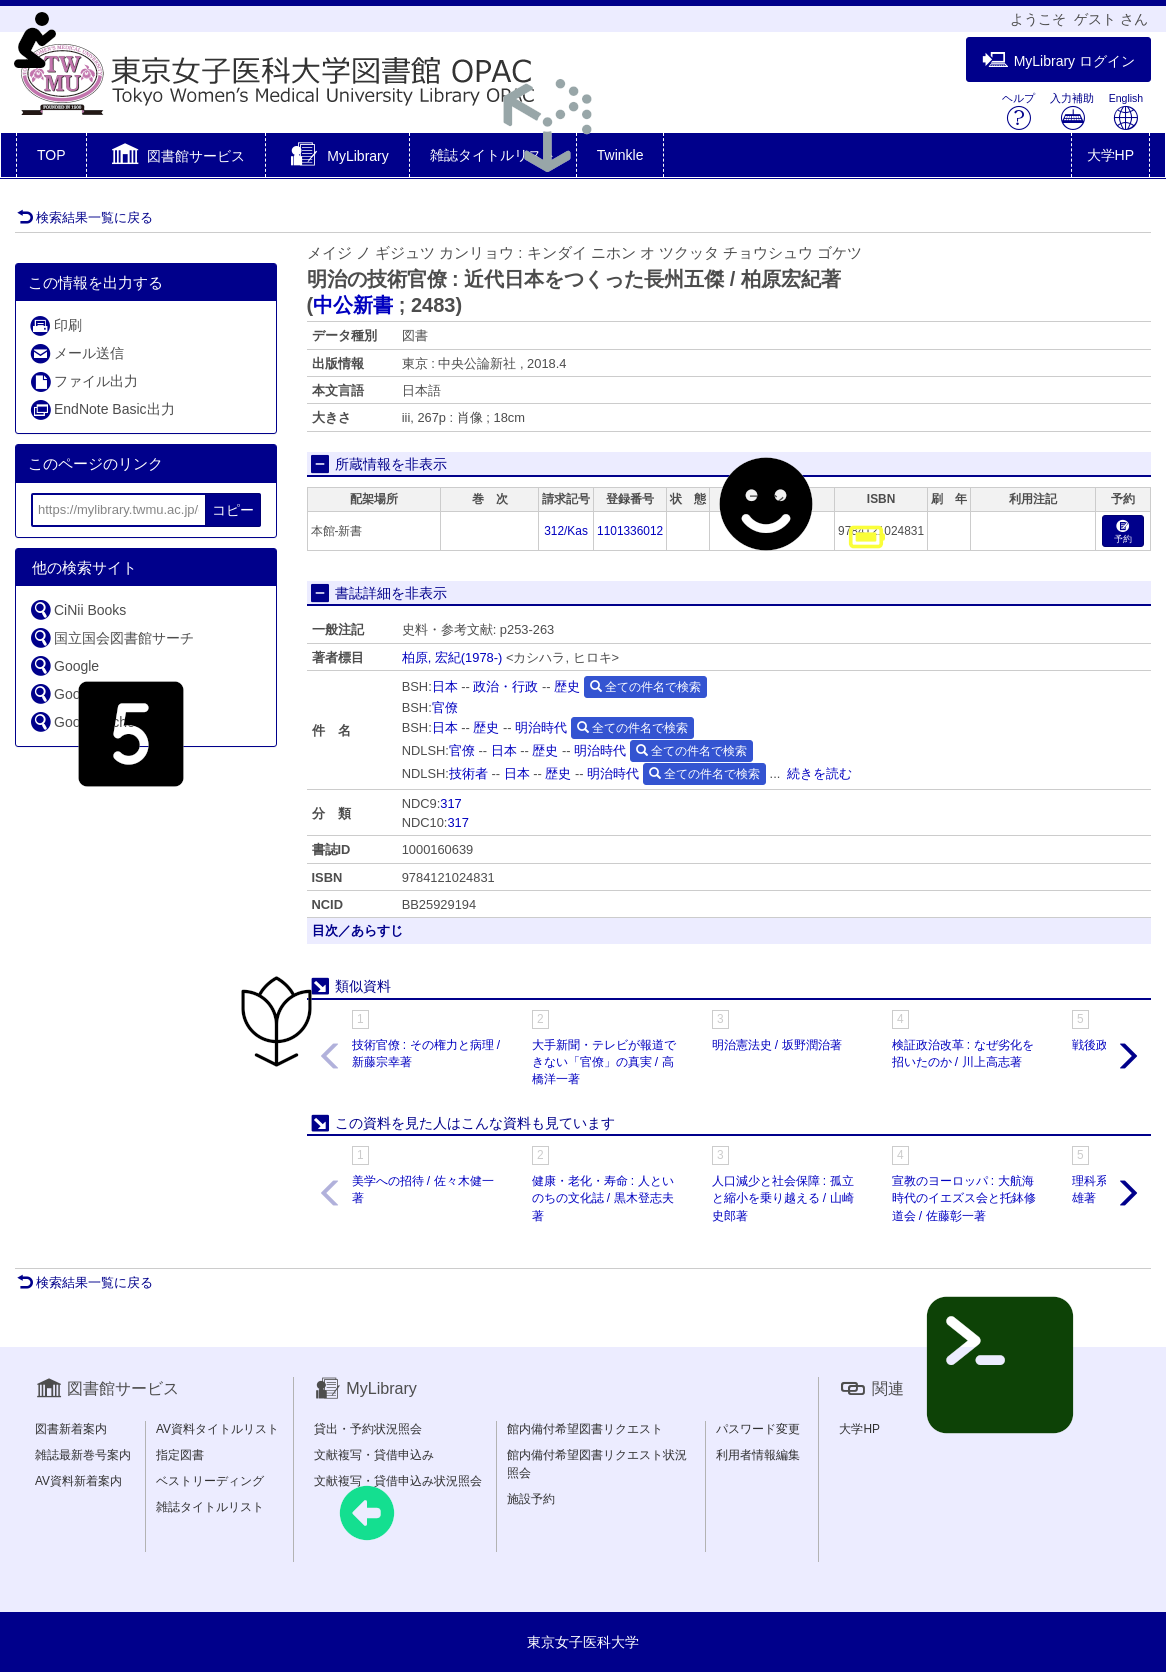  Describe the element at coordinates (1000, 1365) in the screenshot. I see `open terminal or command line interface` at that location.